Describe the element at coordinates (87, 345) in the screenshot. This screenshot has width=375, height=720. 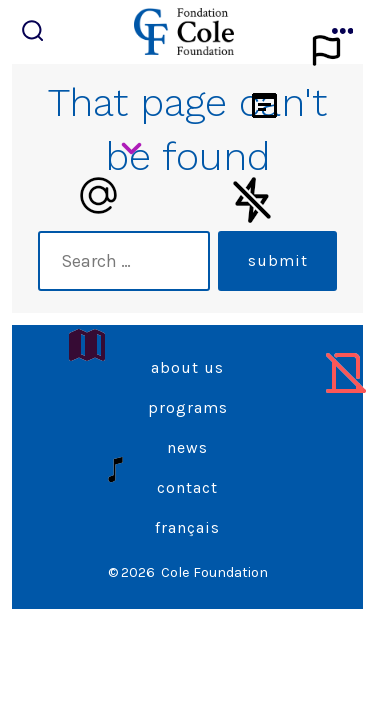
I see `open map view` at that location.